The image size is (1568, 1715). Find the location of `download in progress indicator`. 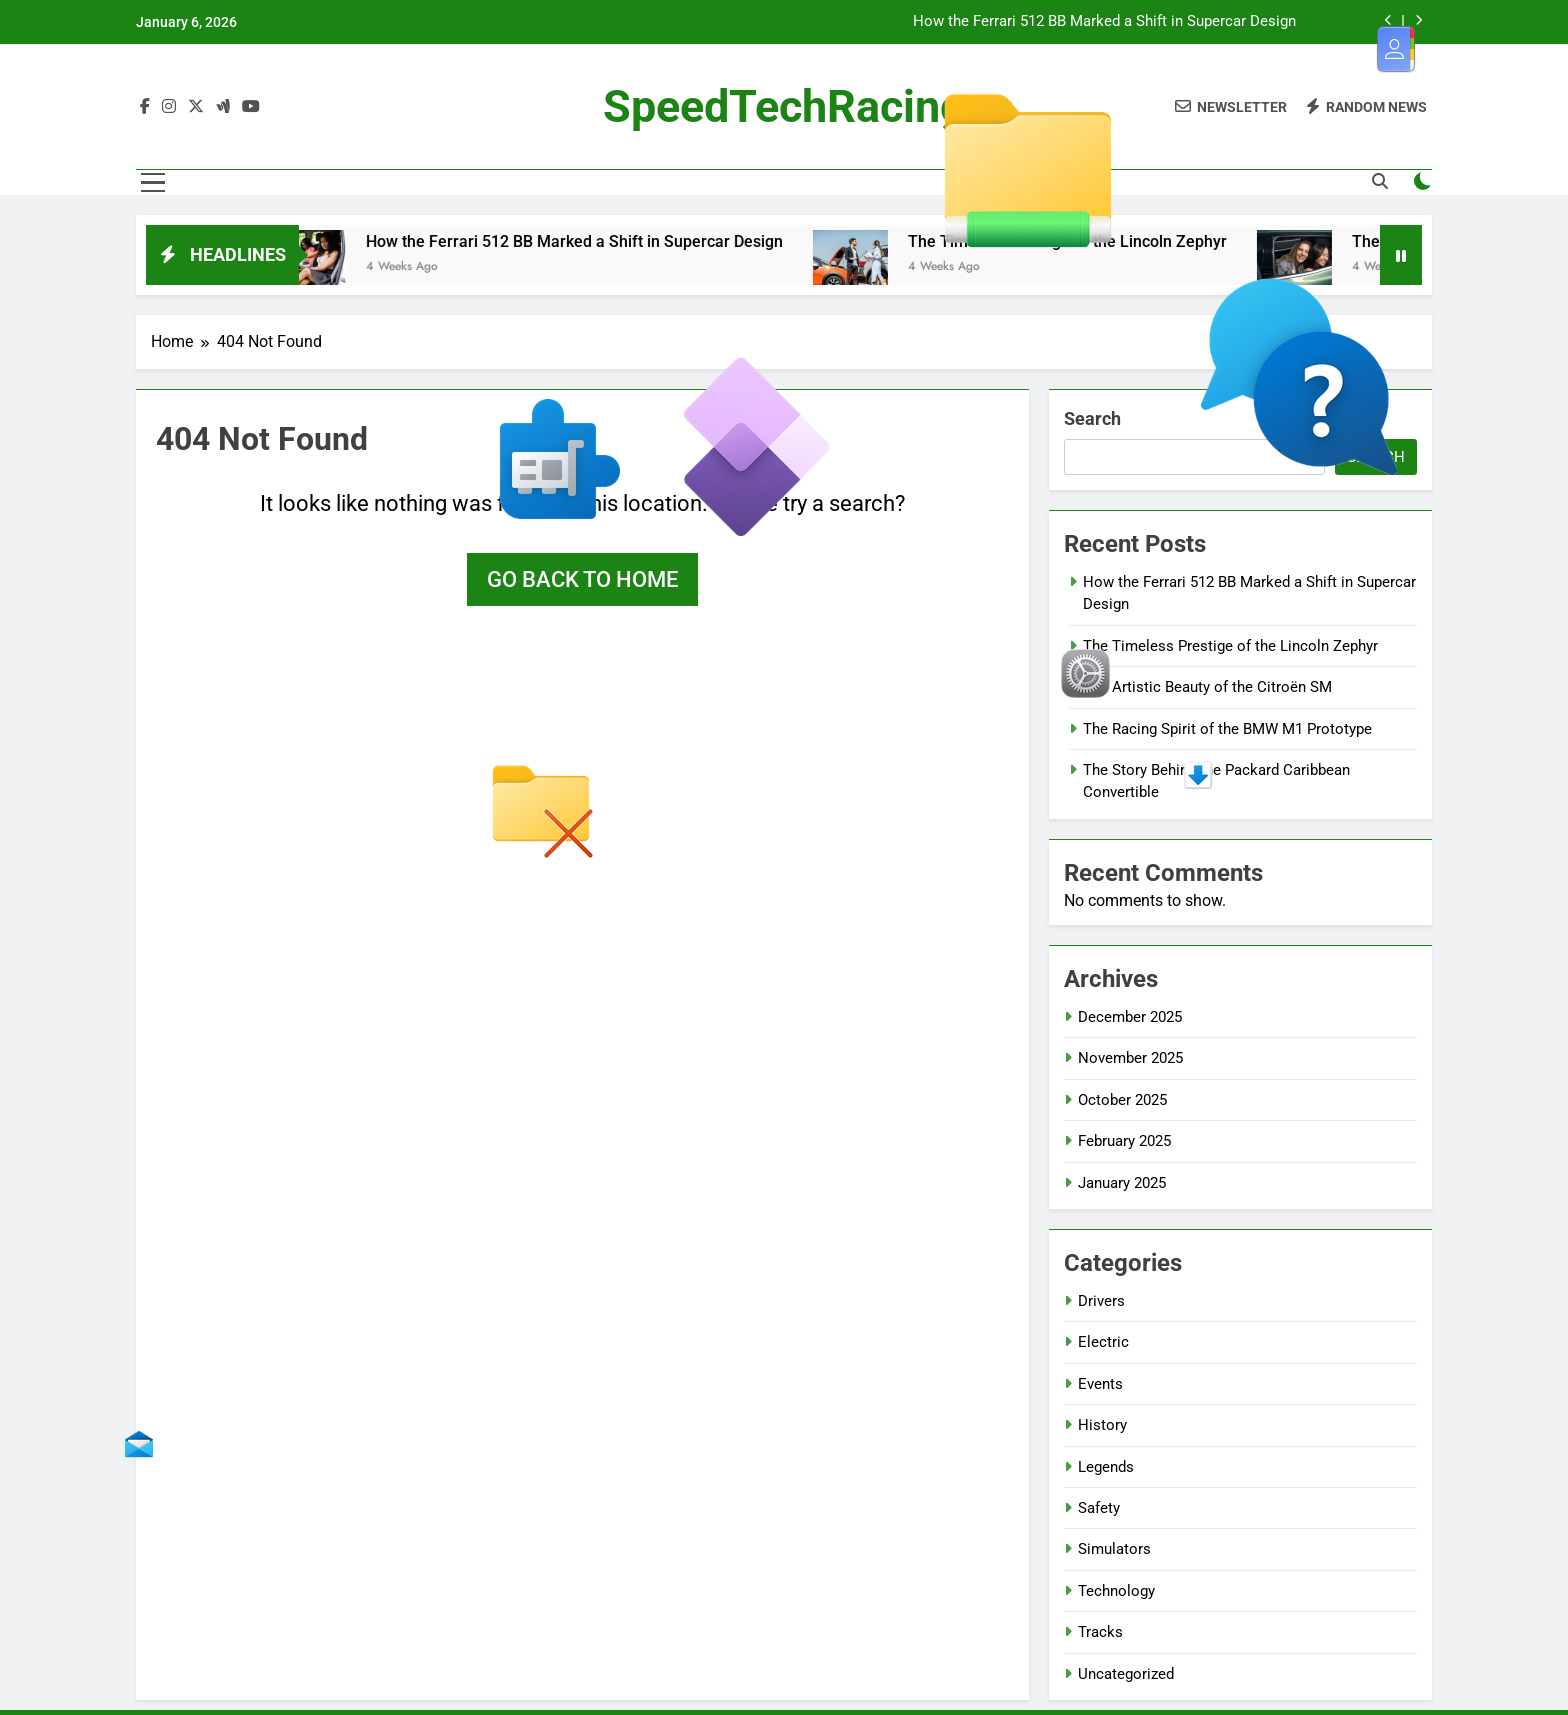

download in progress indicator is located at coordinates (1176, 753).